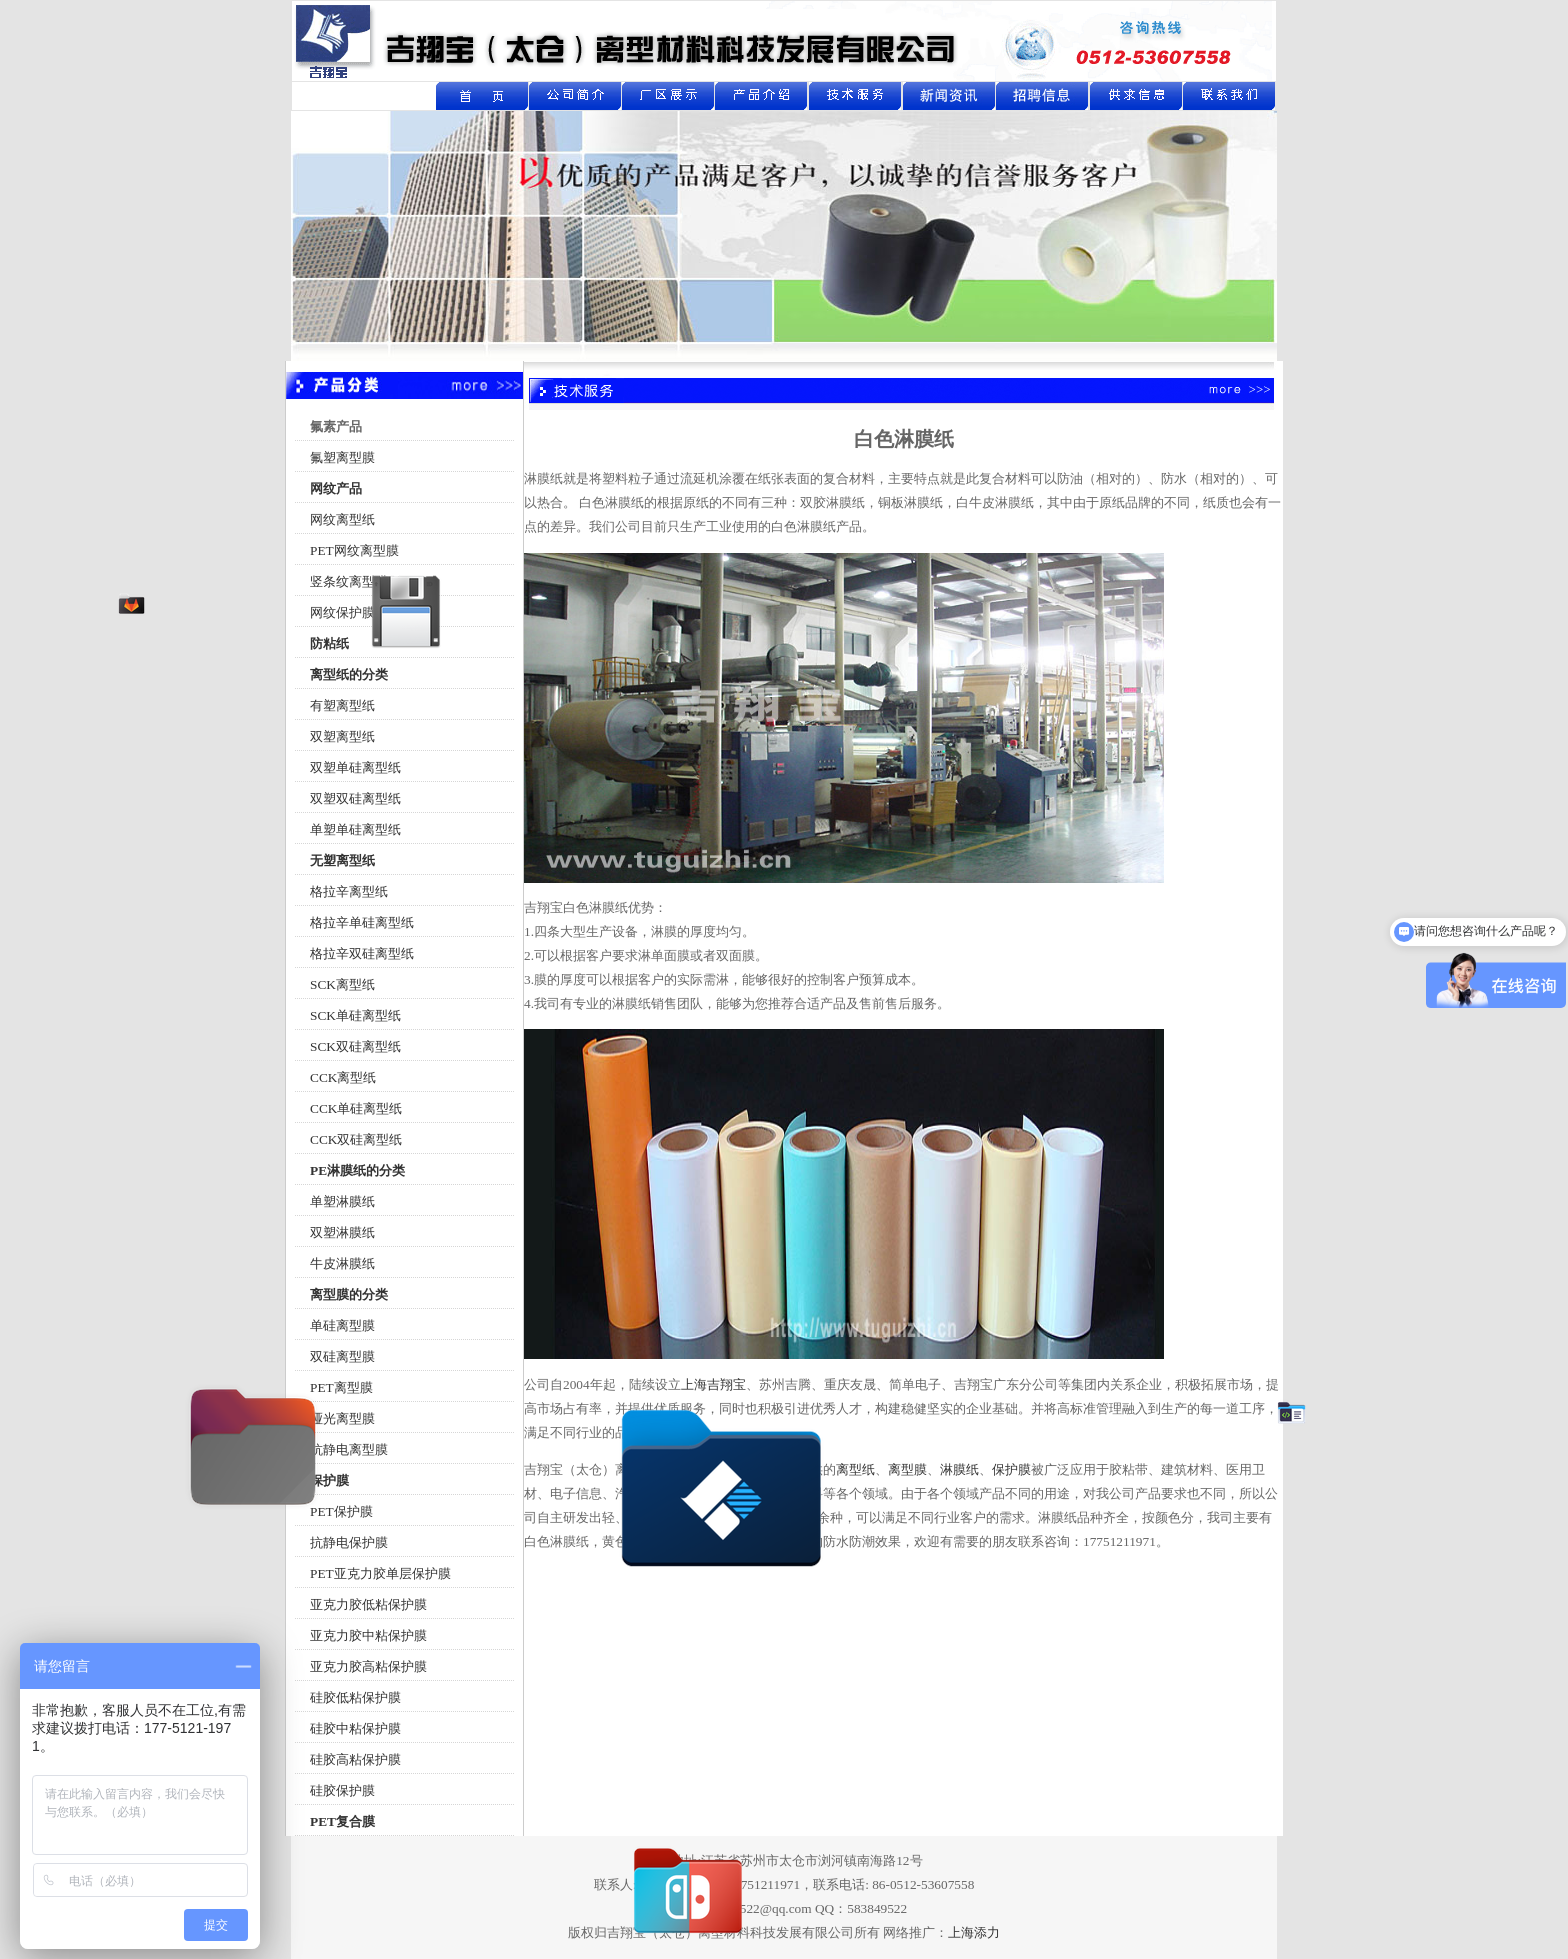 The height and width of the screenshot is (1959, 1568). I want to click on save the current file or document, so click(406, 612).